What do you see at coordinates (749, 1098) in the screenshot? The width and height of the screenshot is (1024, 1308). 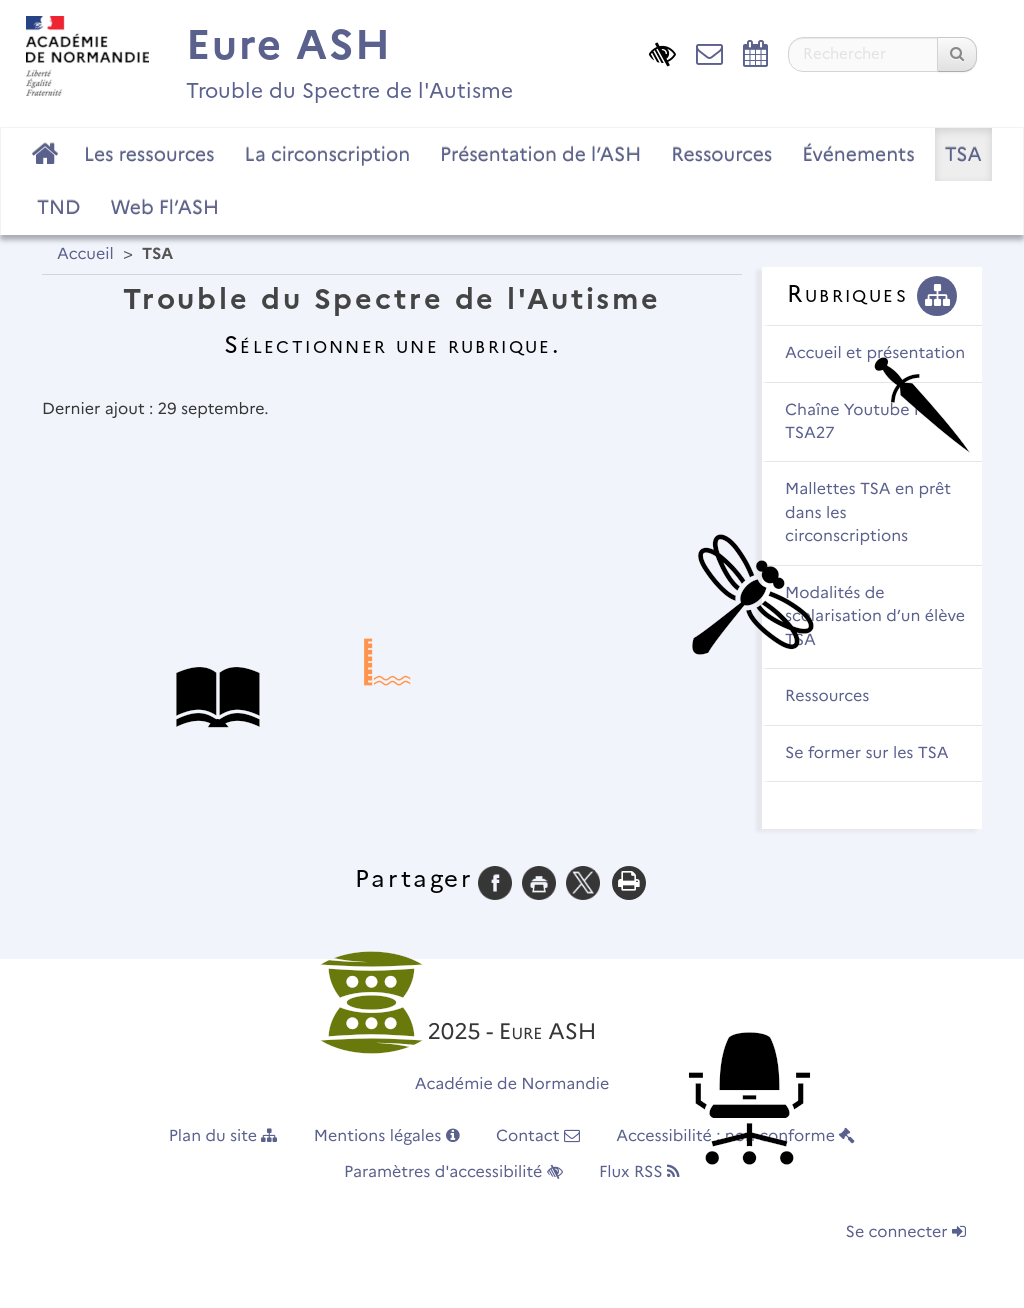 I see `browse office furniture options` at bounding box center [749, 1098].